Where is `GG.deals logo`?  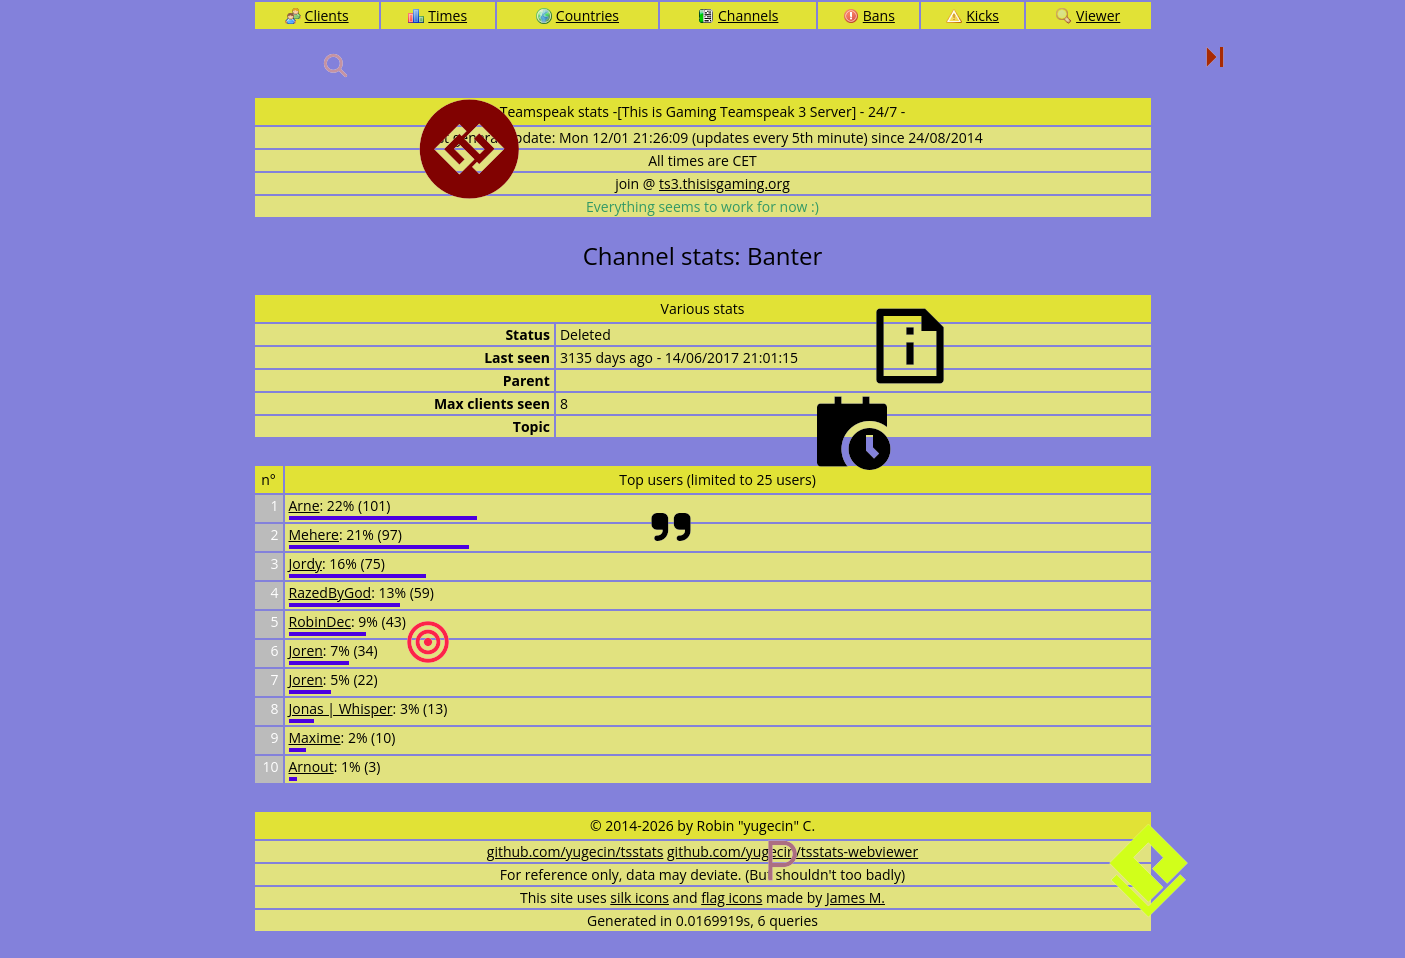
GG.deals logo is located at coordinates (469, 149).